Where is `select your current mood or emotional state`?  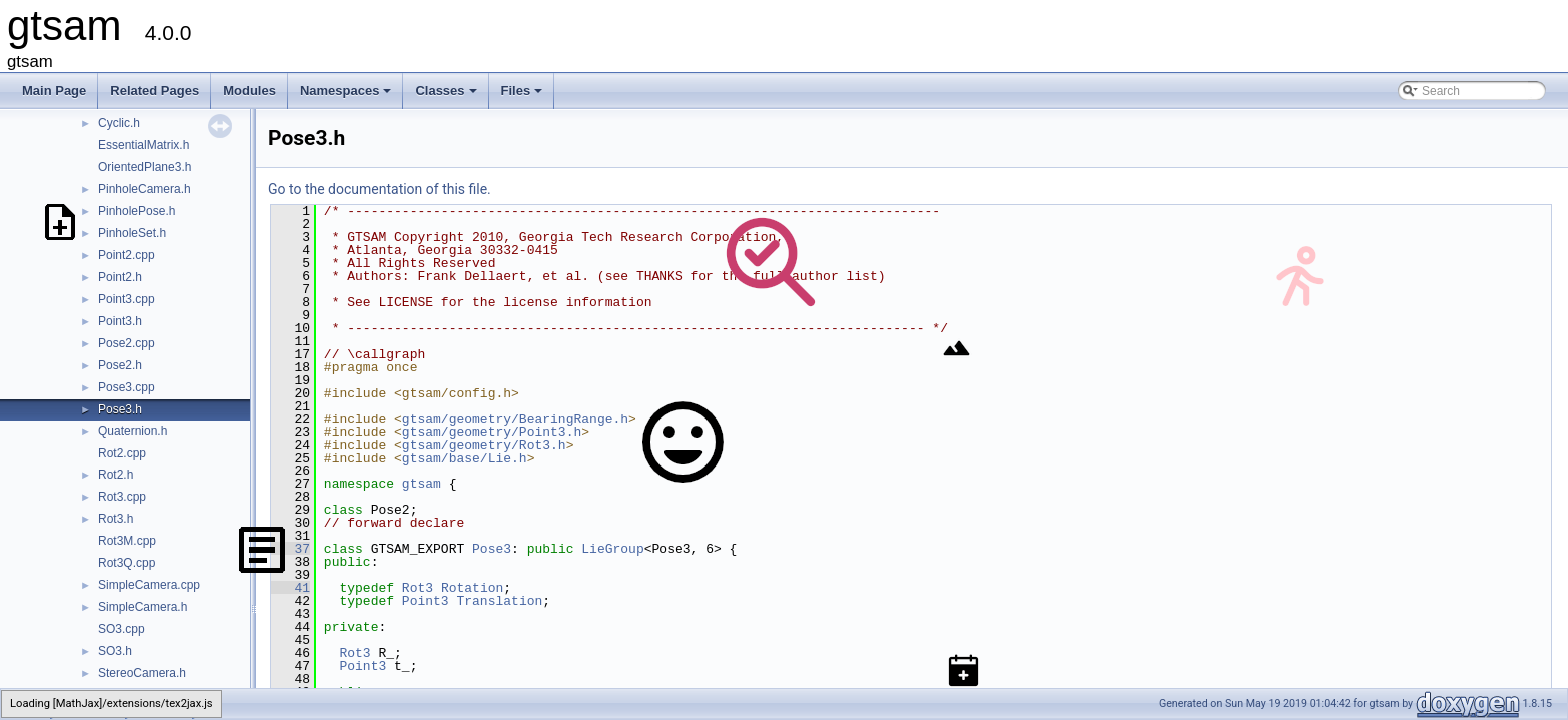 select your current mood or emotional state is located at coordinates (683, 442).